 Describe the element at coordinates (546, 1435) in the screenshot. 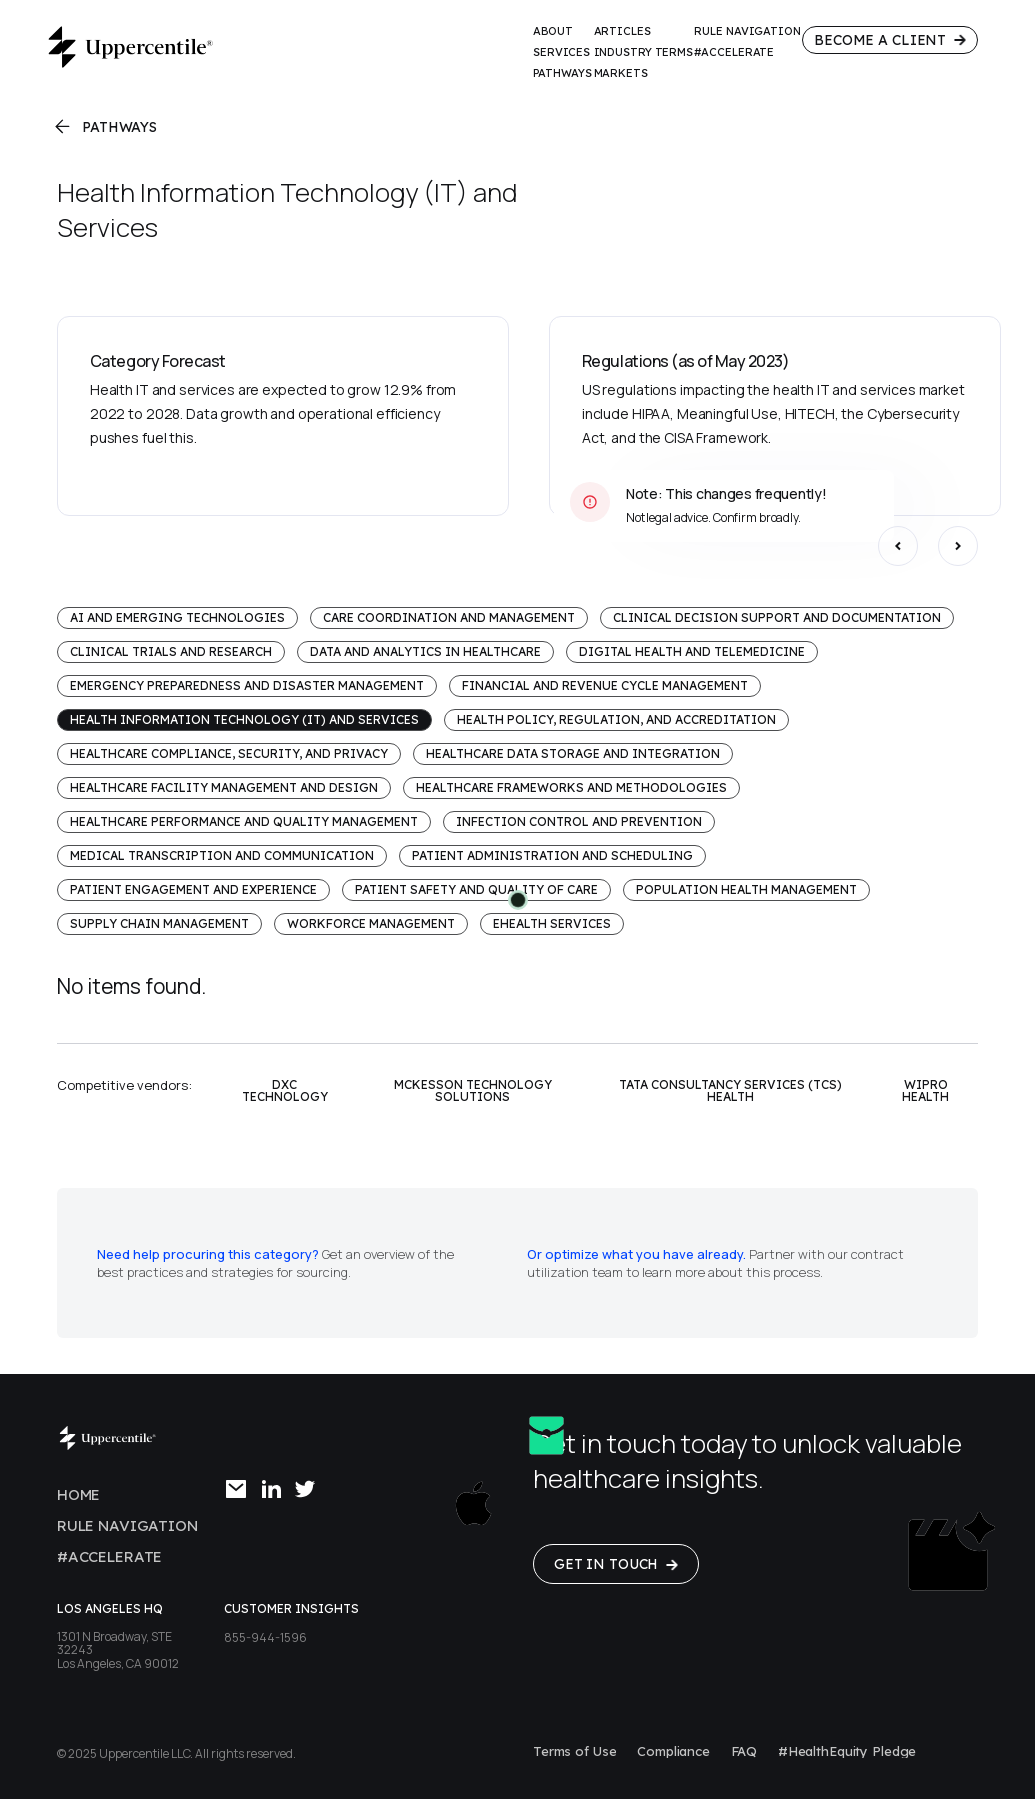

I see `send a red packet or digital gift money` at that location.